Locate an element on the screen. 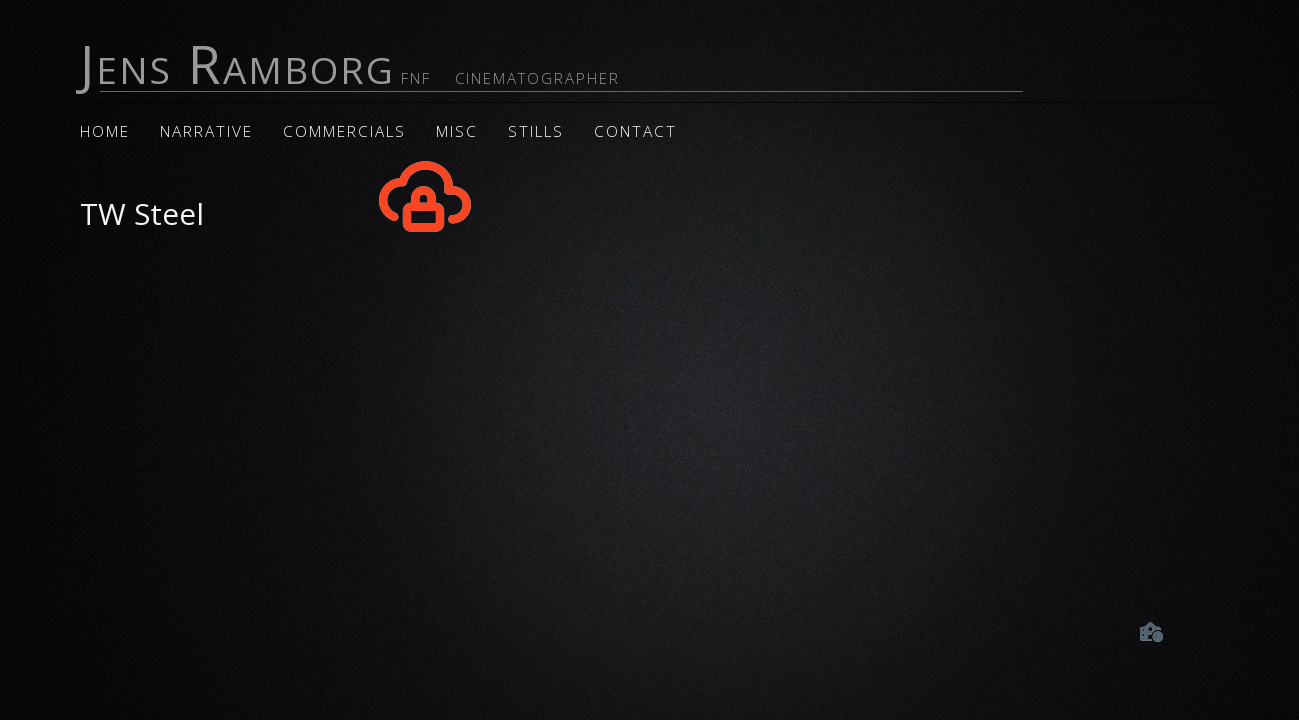 The image size is (1299, 720). secure cloud storage is located at coordinates (423, 194).